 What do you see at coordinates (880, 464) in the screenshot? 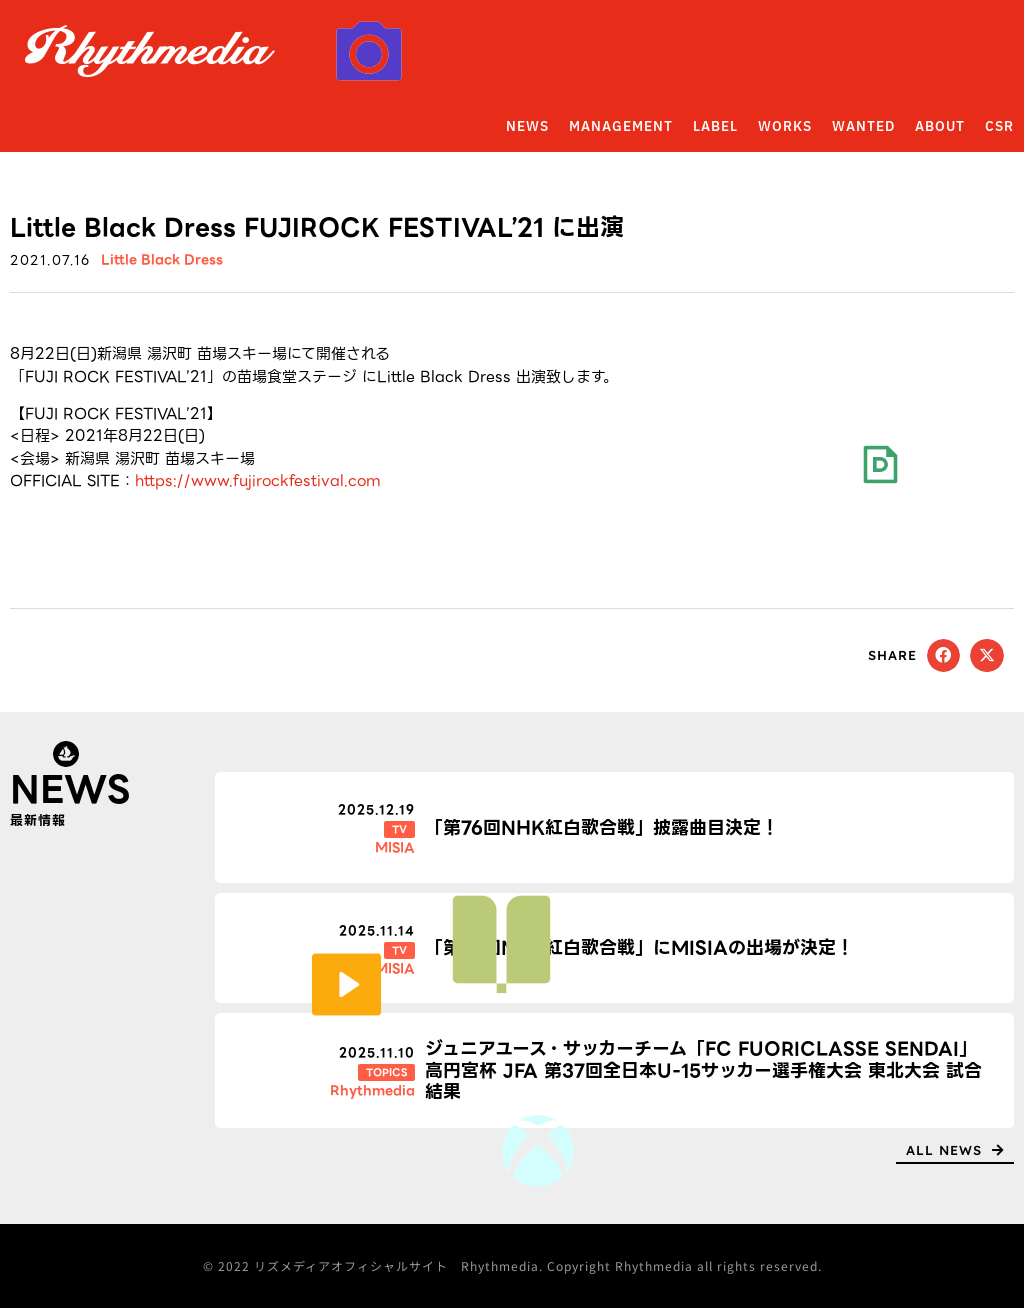
I see `view or open a PDF document` at bounding box center [880, 464].